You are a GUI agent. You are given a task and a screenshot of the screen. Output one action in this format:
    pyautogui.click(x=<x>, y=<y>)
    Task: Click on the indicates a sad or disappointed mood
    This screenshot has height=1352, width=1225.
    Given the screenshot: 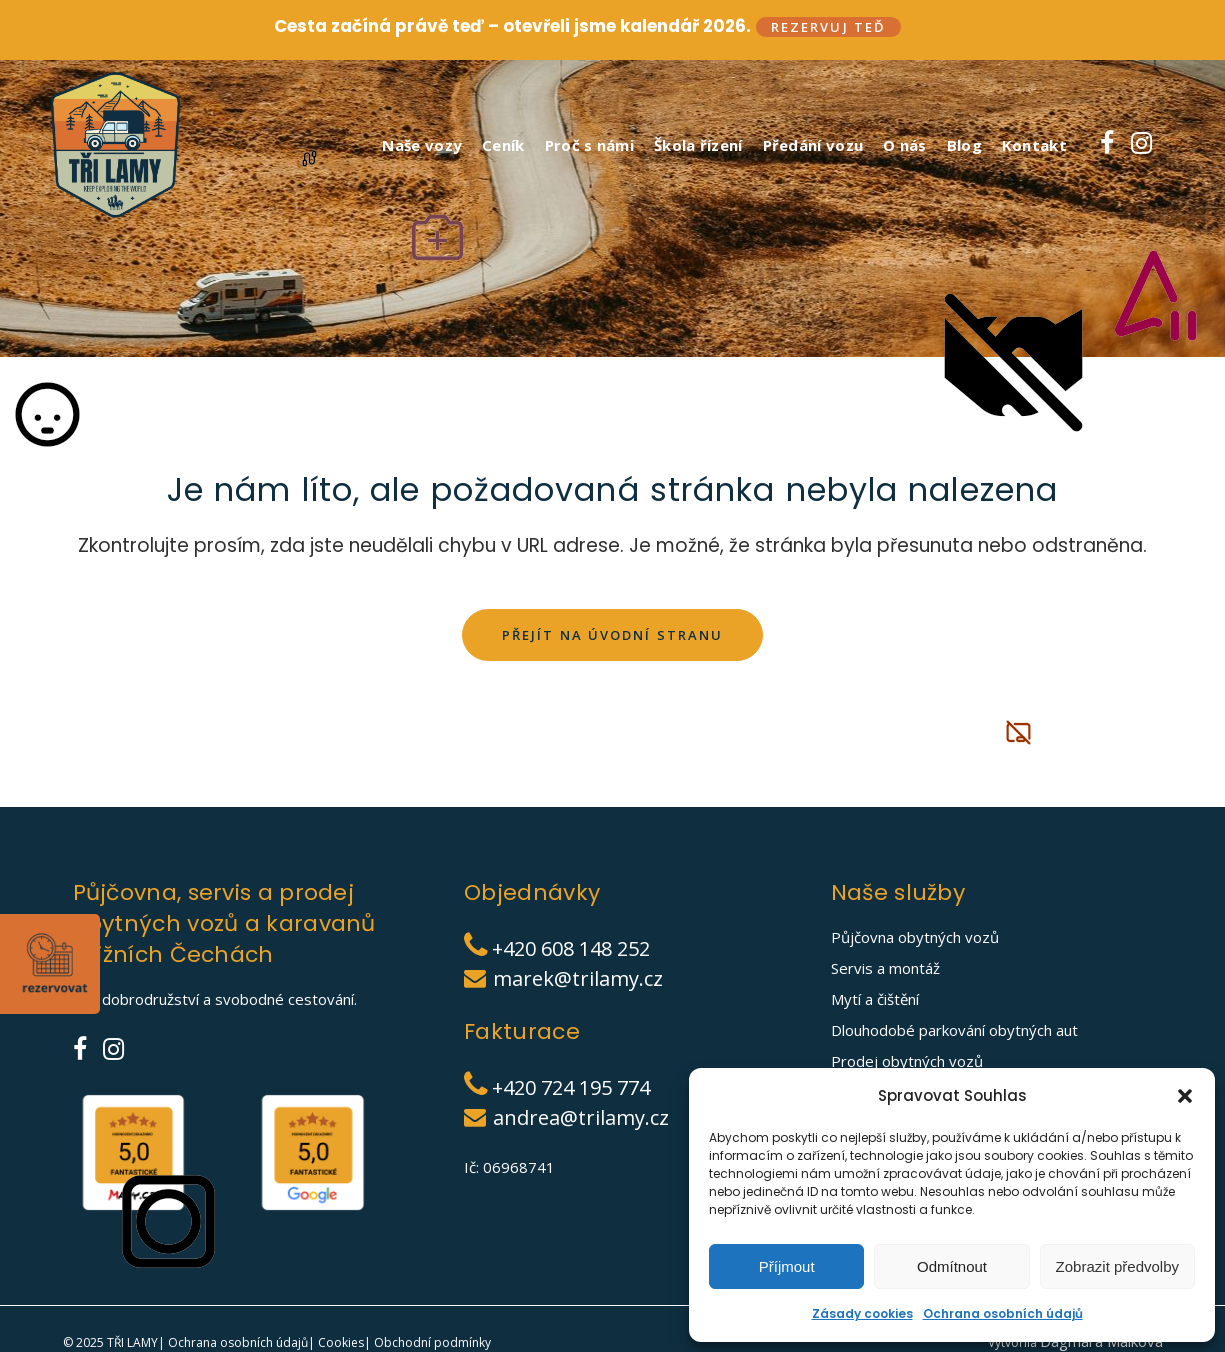 What is the action you would take?
    pyautogui.click(x=47, y=414)
    